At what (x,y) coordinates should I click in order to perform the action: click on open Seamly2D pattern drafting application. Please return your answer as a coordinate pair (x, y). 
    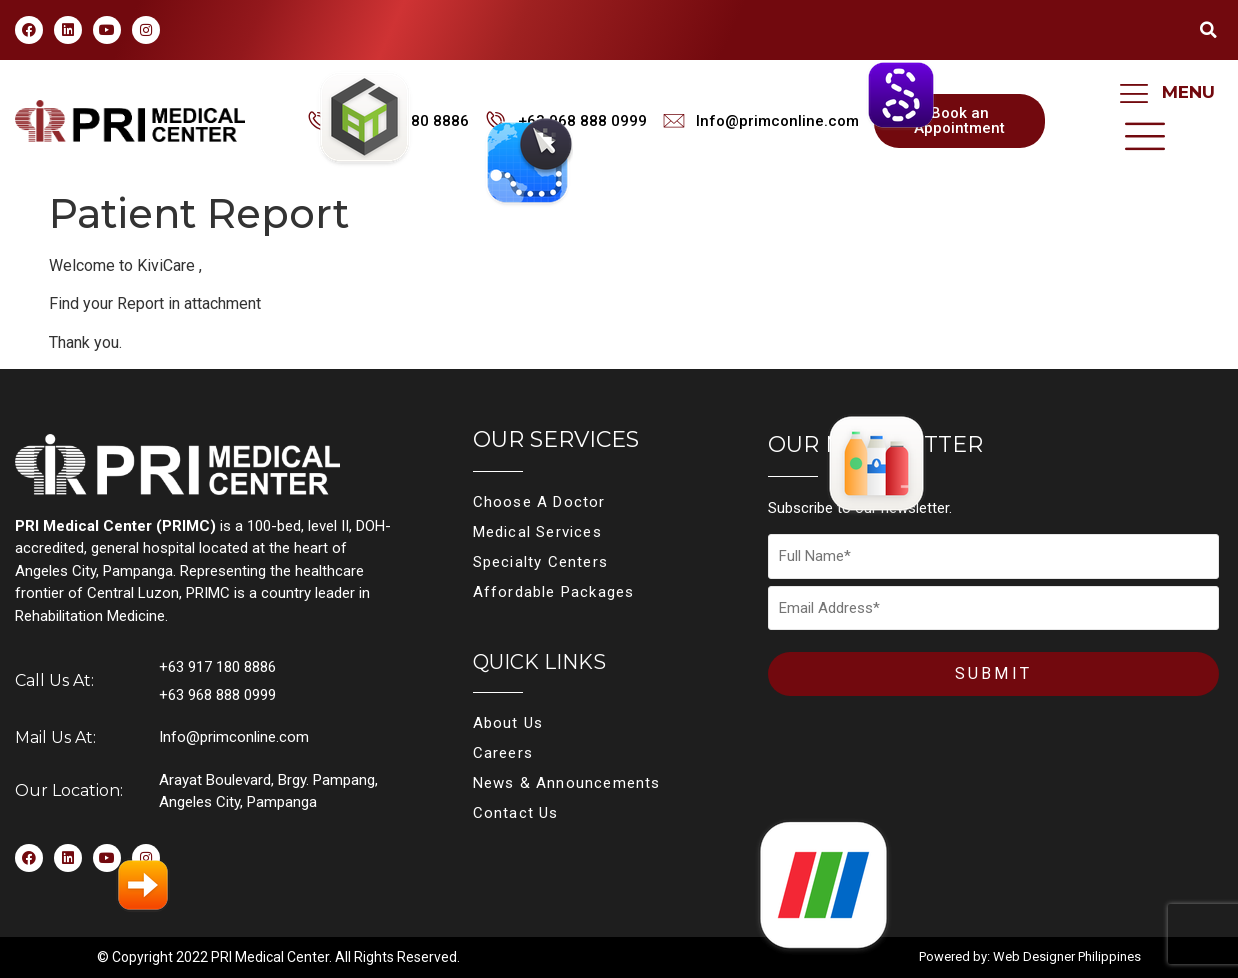
    Looking at the image, I should click on (901, 95).